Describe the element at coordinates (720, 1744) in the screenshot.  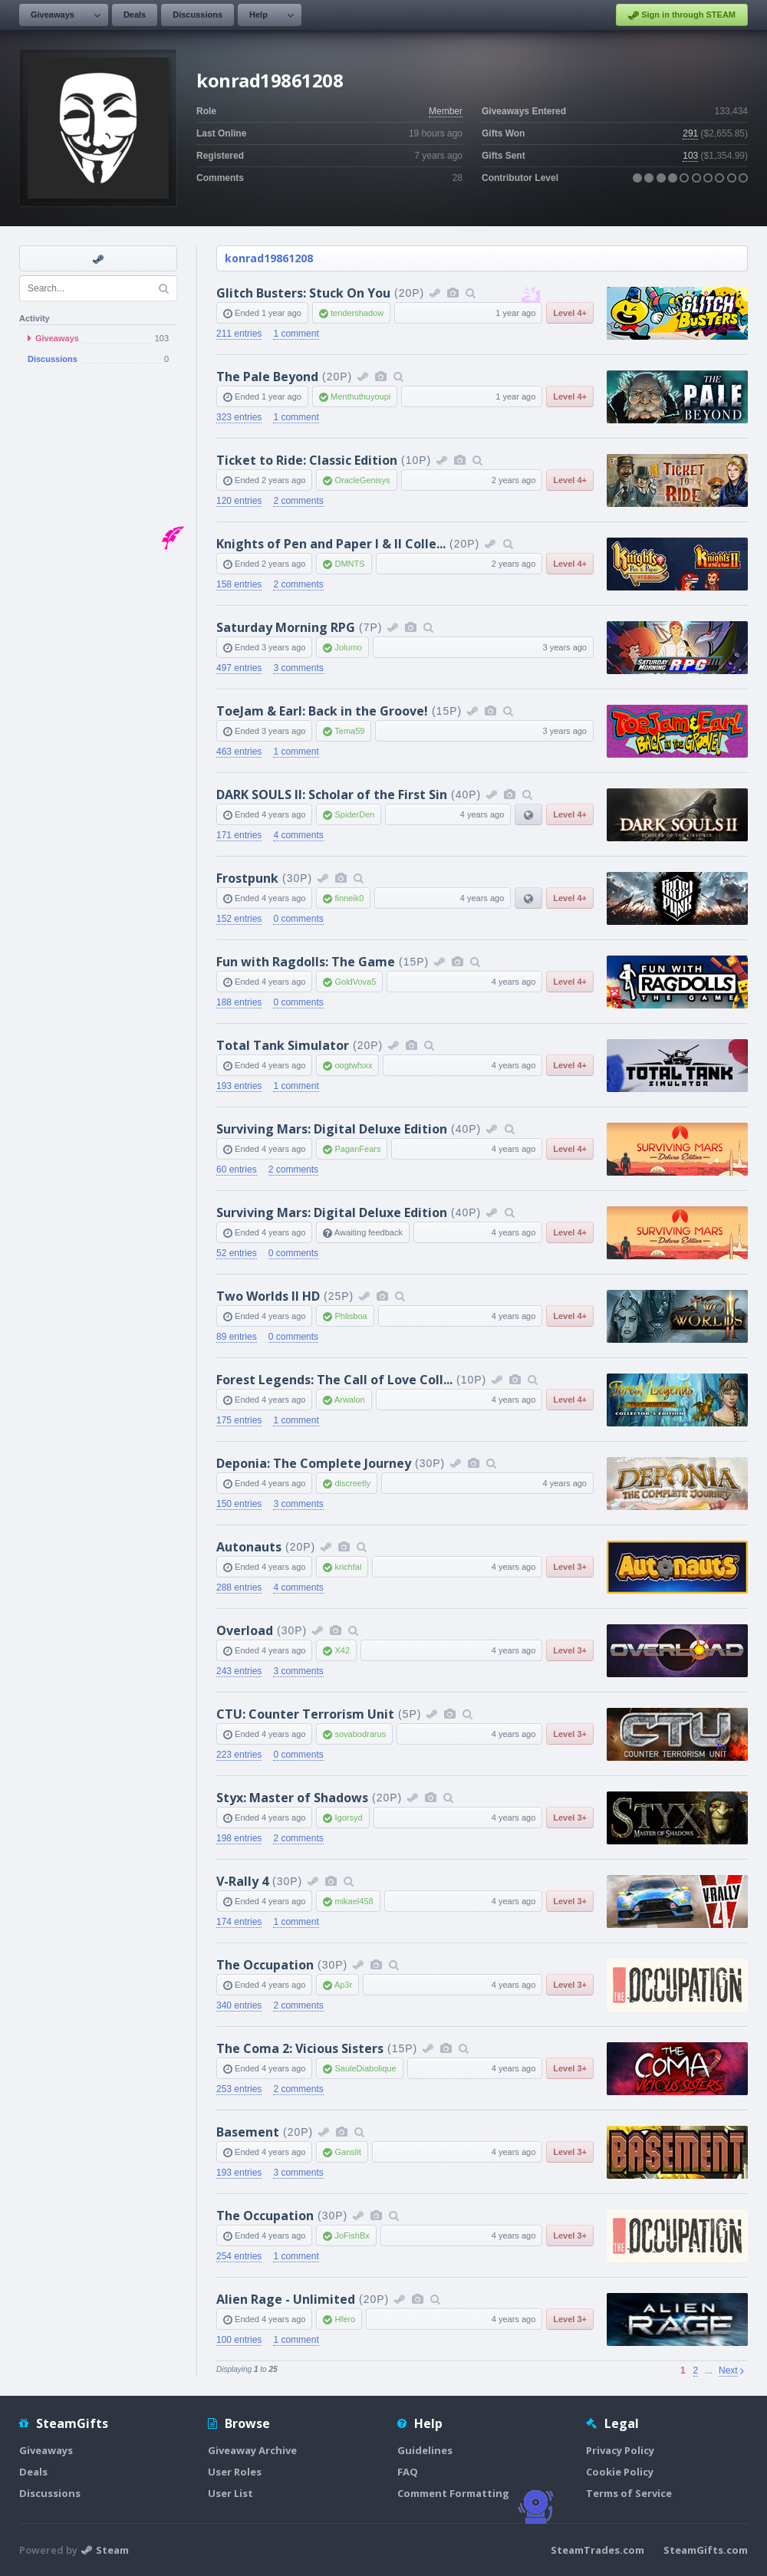
I see `view dinosaur exhibit or paleontology section` at that location.